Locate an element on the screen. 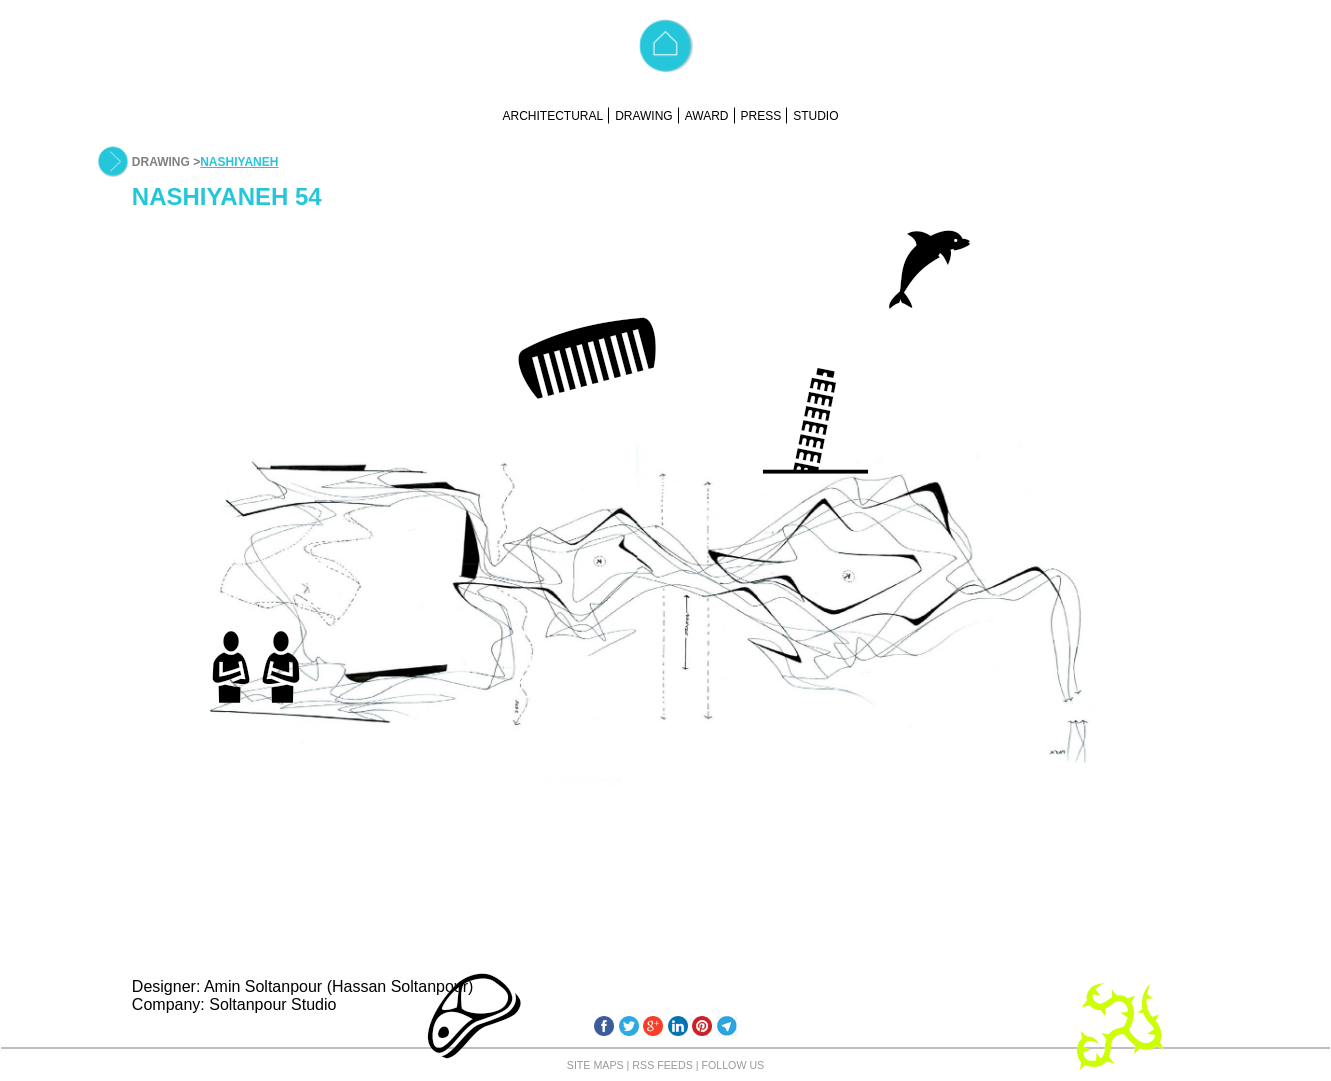 The image size is (1331, 1081). select a thorny or cursed status effect is located at coordinates (1119, 1025).